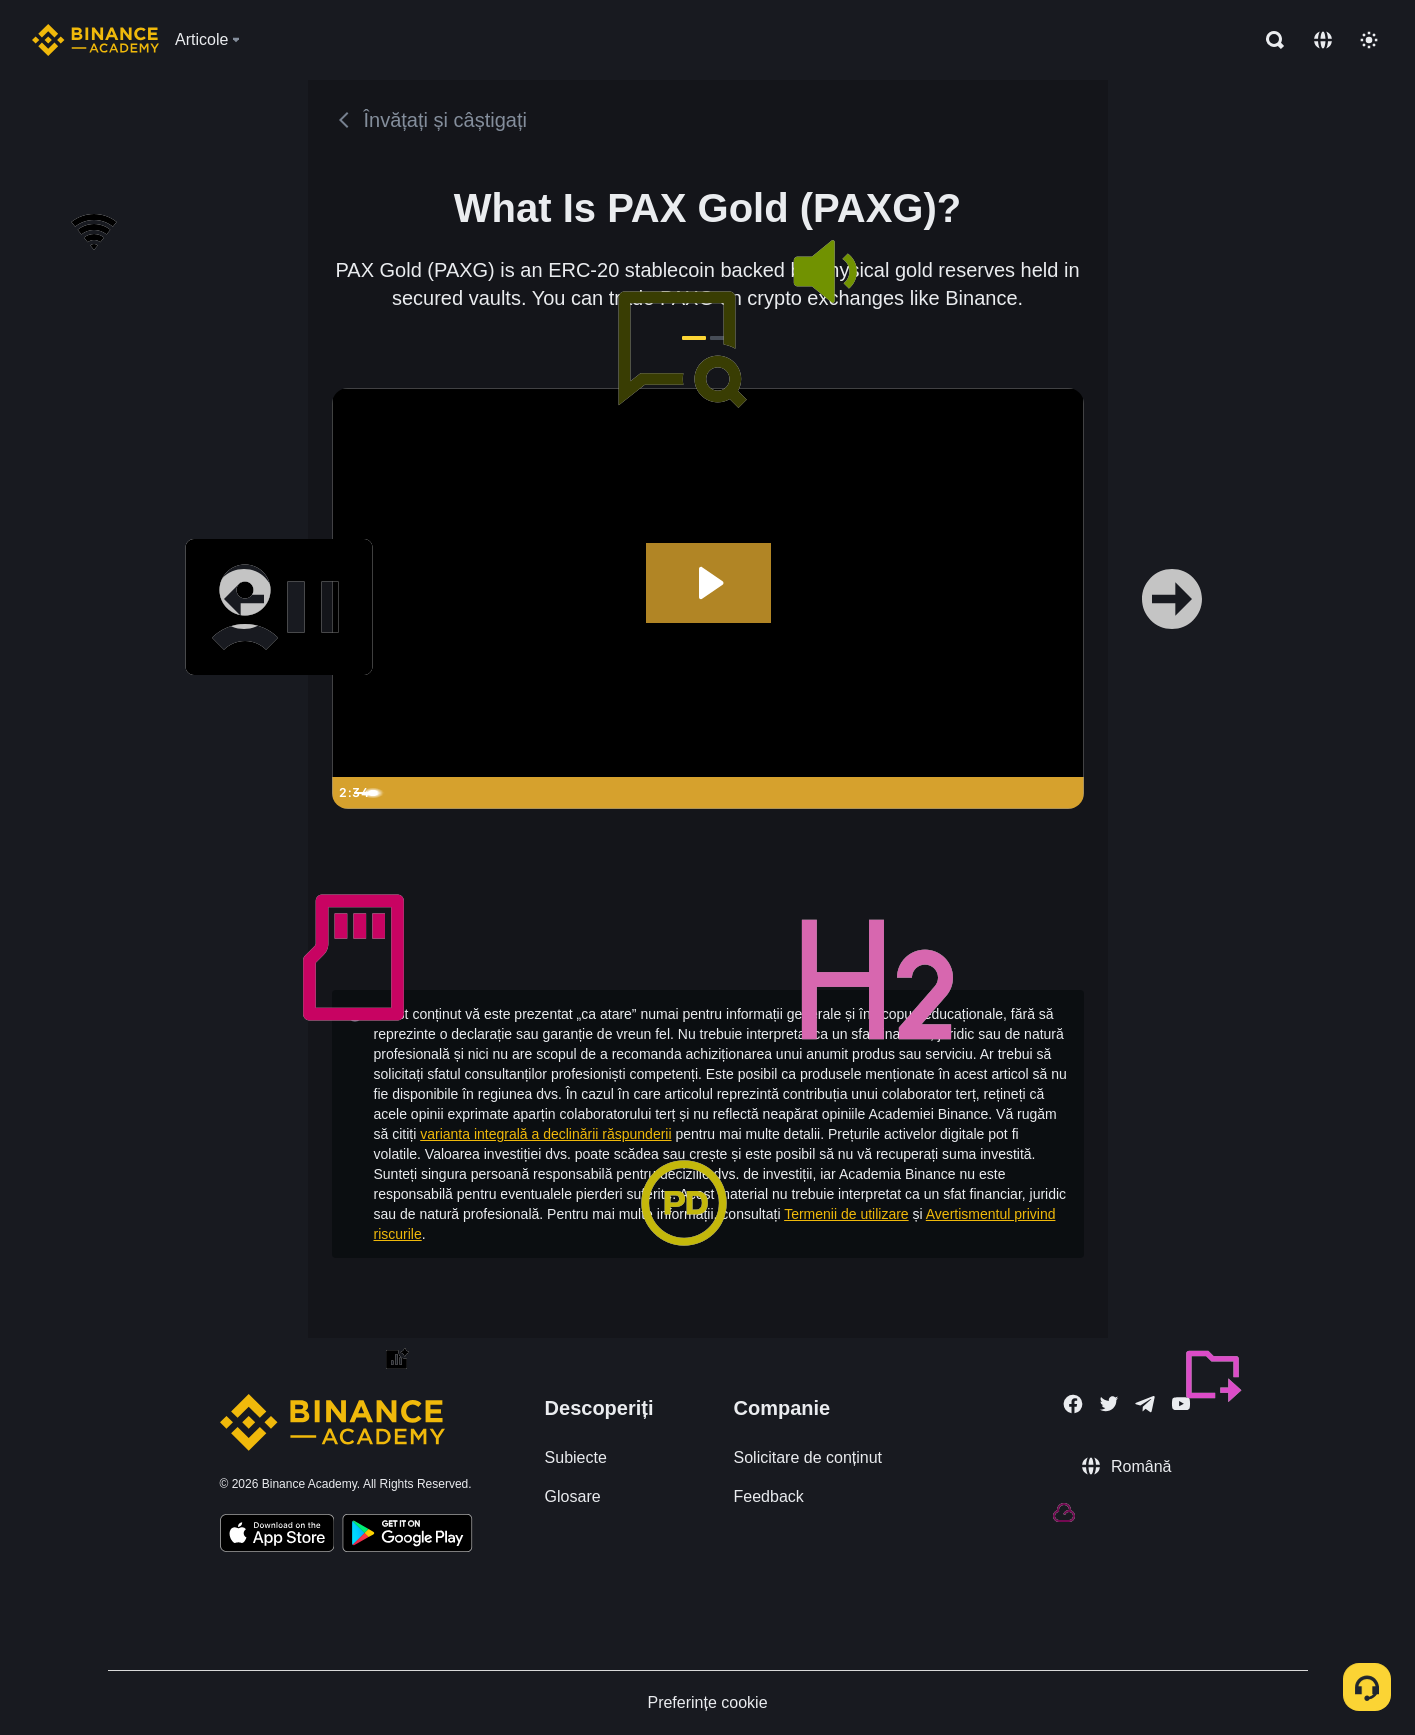 This screenshot has height=1735, width=1415. I want to click on share a folder with others, so click(1212, 1374).